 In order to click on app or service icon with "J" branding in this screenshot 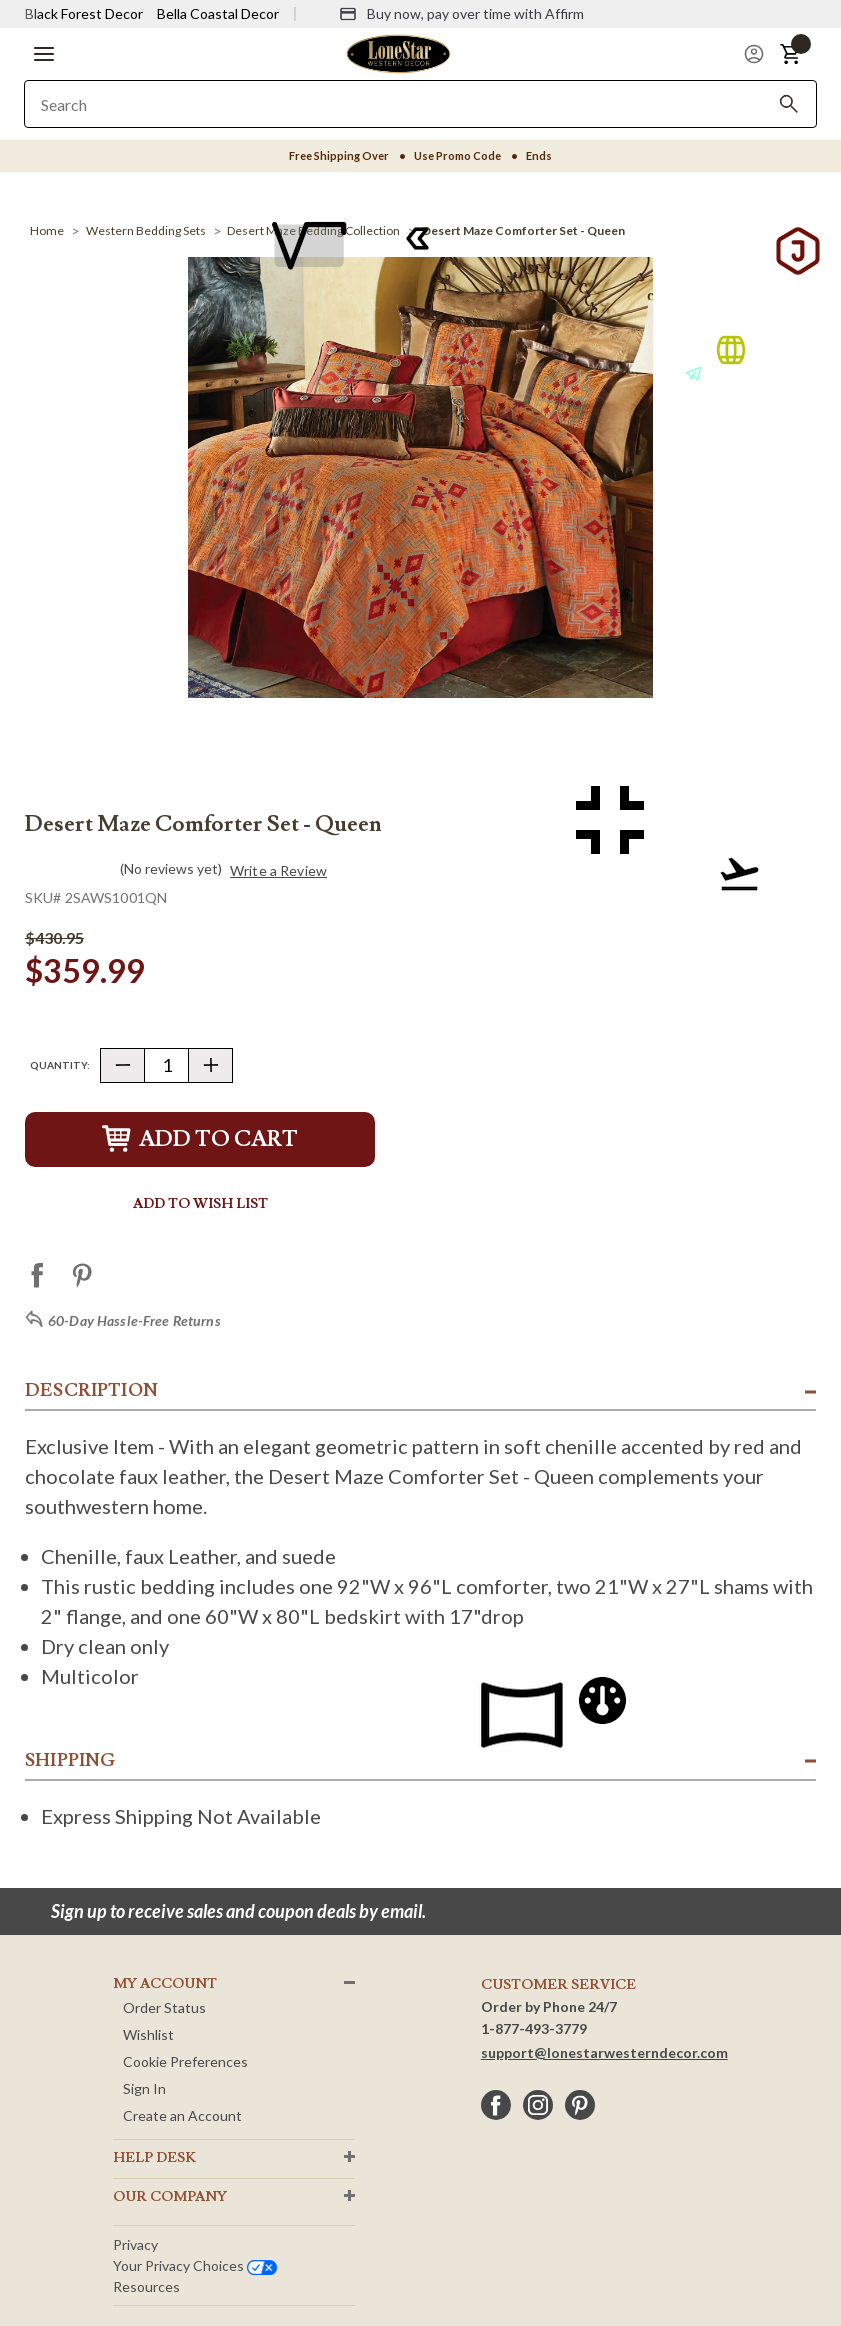, I will do `click(798, 251)`.